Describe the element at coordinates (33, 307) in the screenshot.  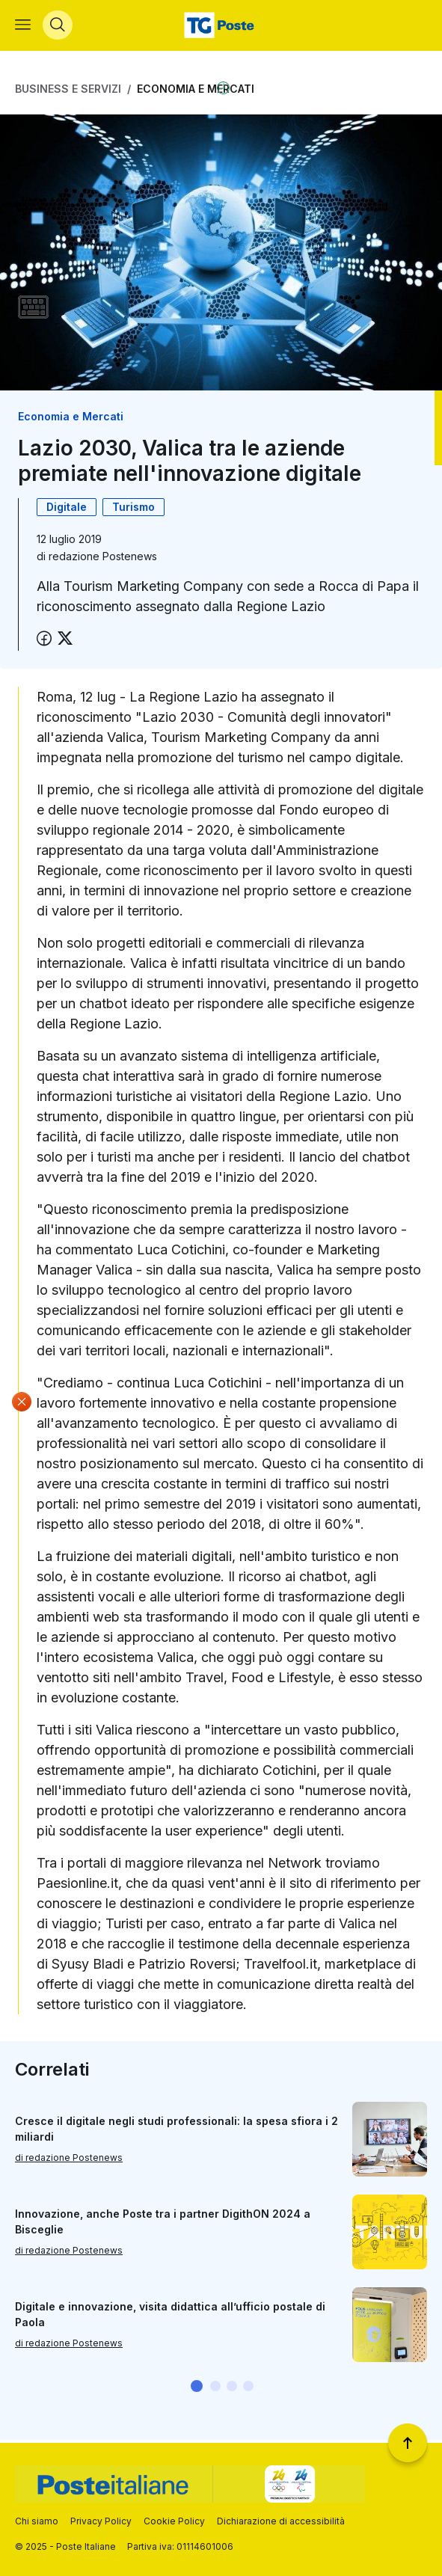
I see `open keyboard settings` at that location.